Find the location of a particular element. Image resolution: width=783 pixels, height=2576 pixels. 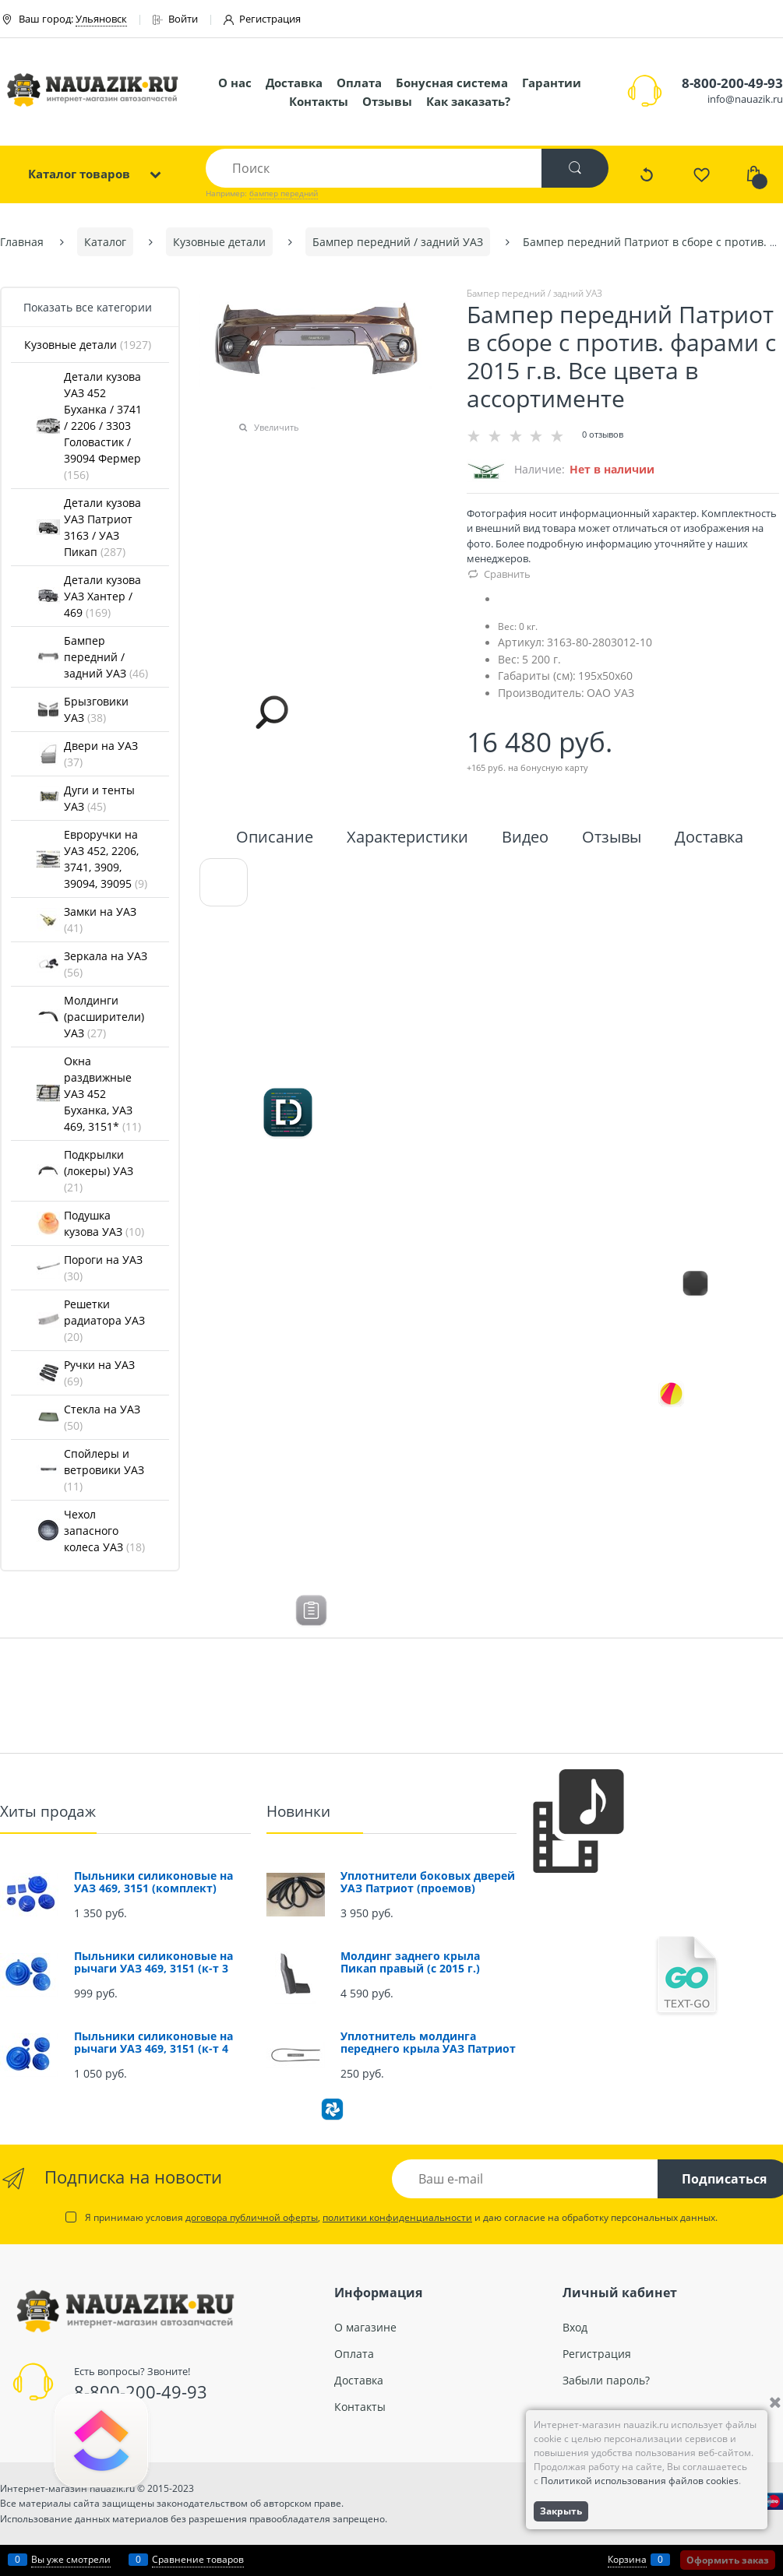

open the search app is located at coordinates (272, 712).